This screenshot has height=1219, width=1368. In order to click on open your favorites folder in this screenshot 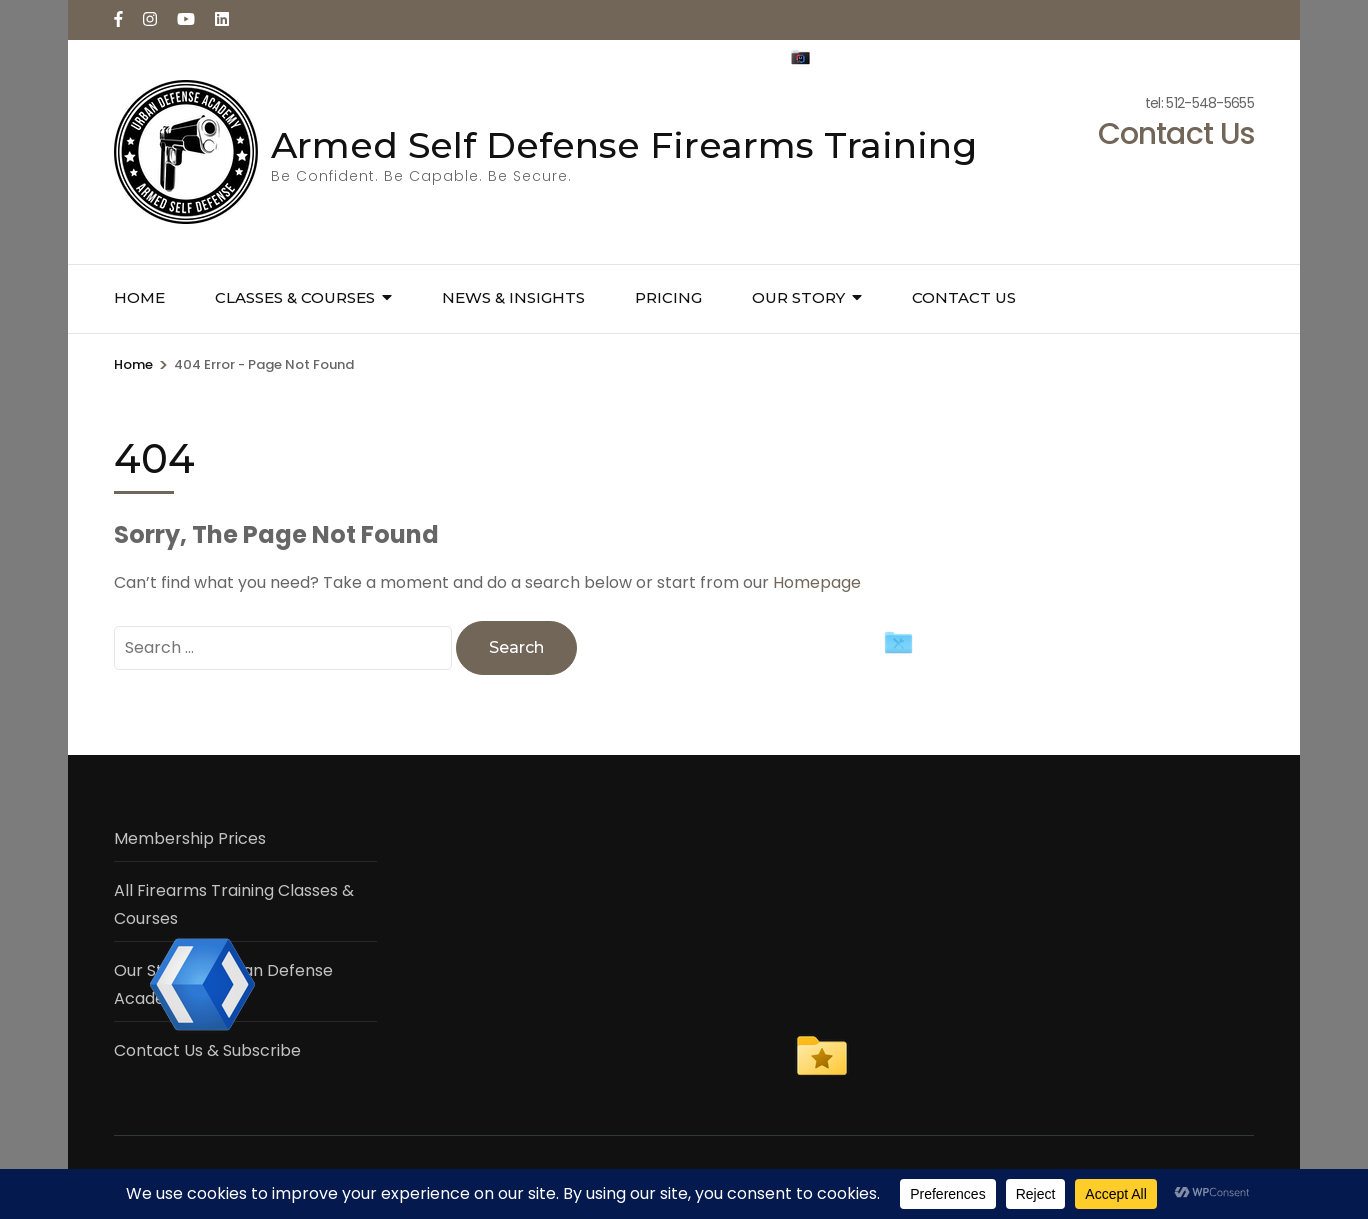, I will do `click(822, 1057)`.